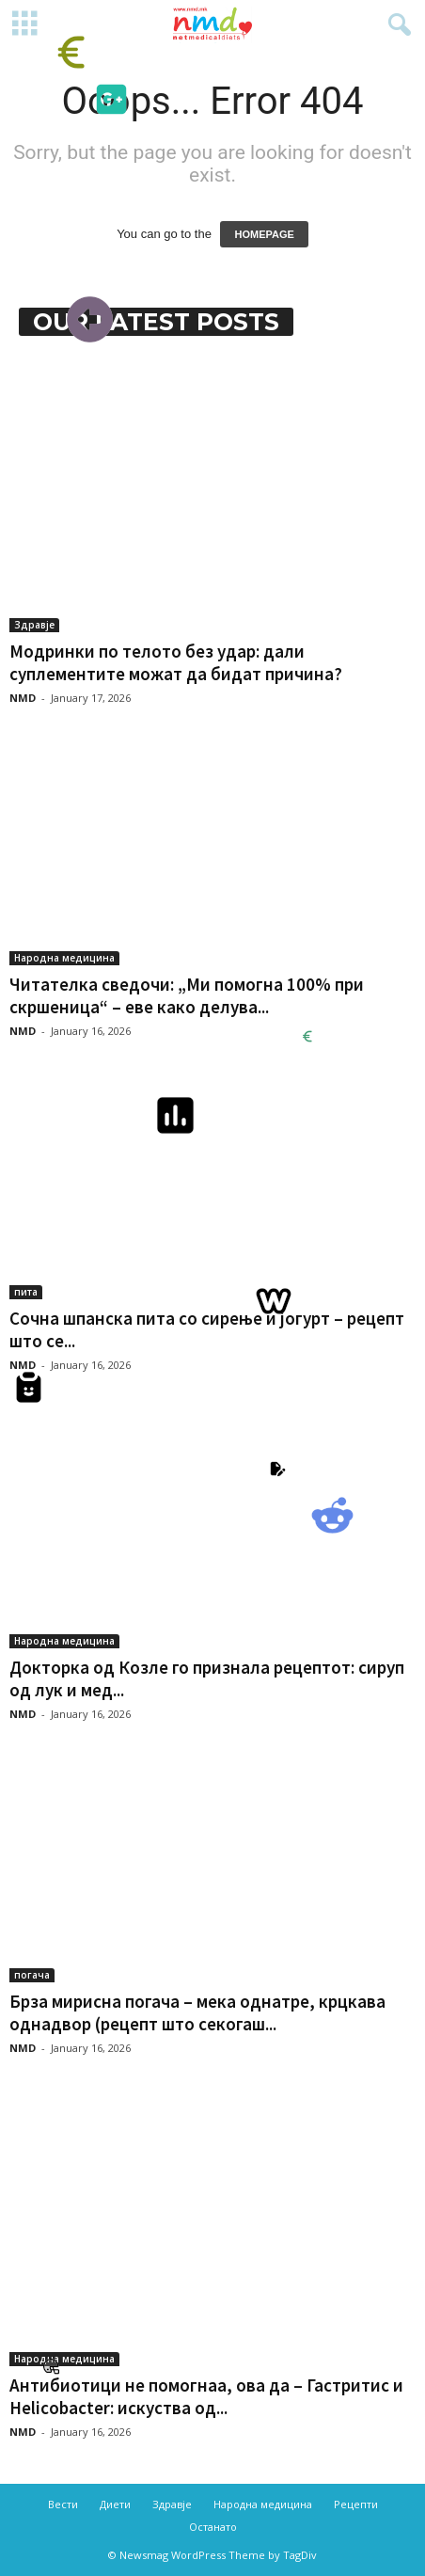 The width and height of the screenshot is (425, 2576). I want to click on sign in with Google+, so click(111, 99).